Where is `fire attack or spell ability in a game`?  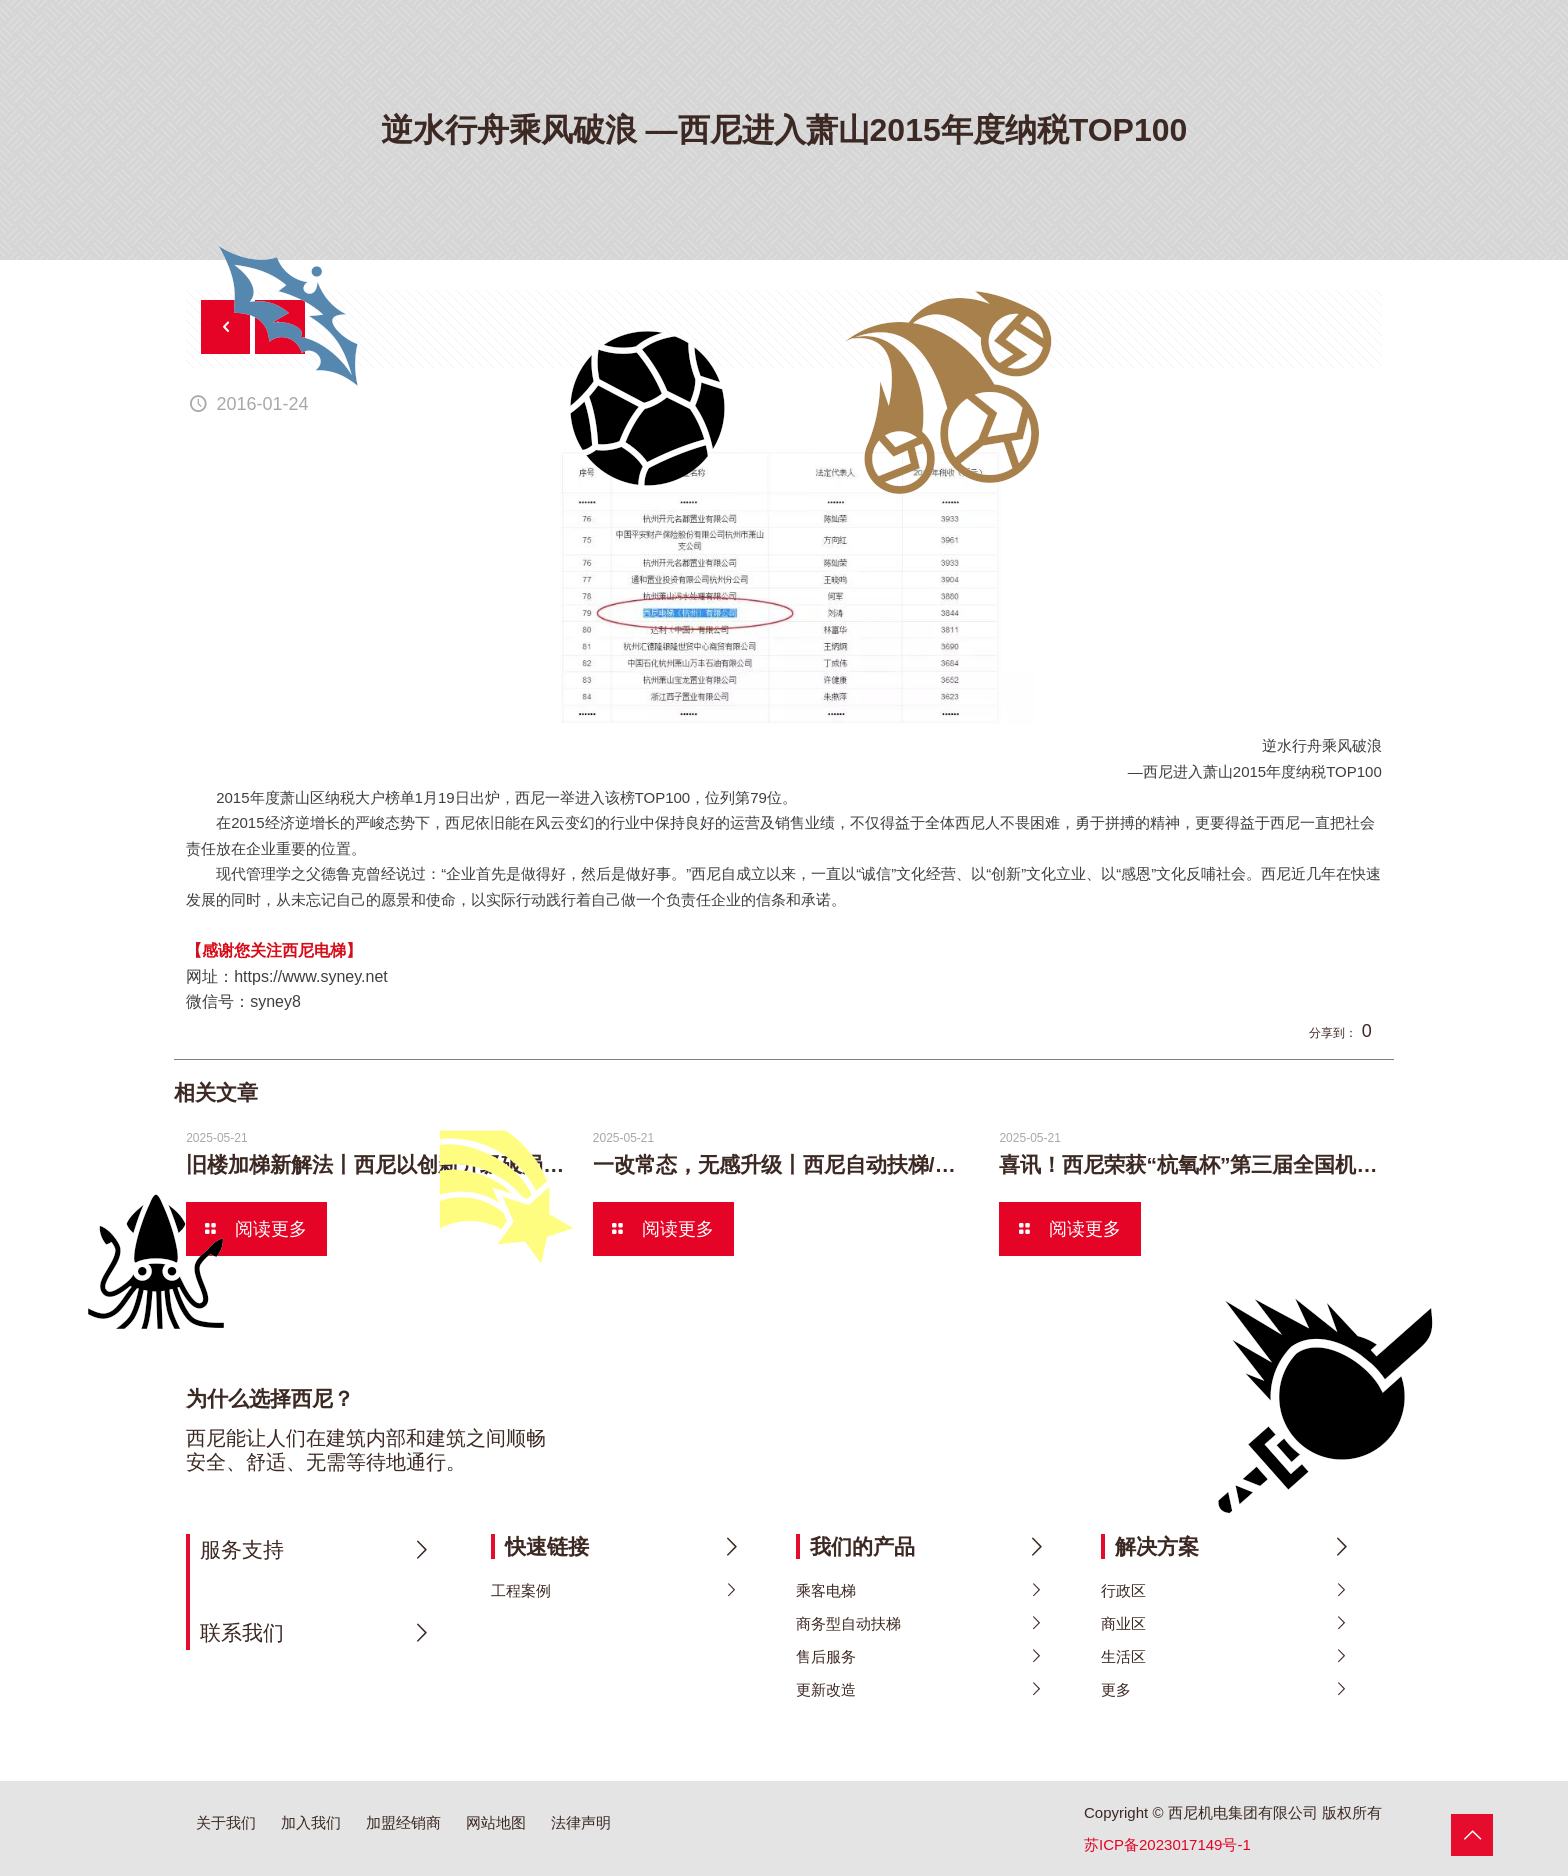
fire attack or spell ability in a game is located at coordinates (944, 389).